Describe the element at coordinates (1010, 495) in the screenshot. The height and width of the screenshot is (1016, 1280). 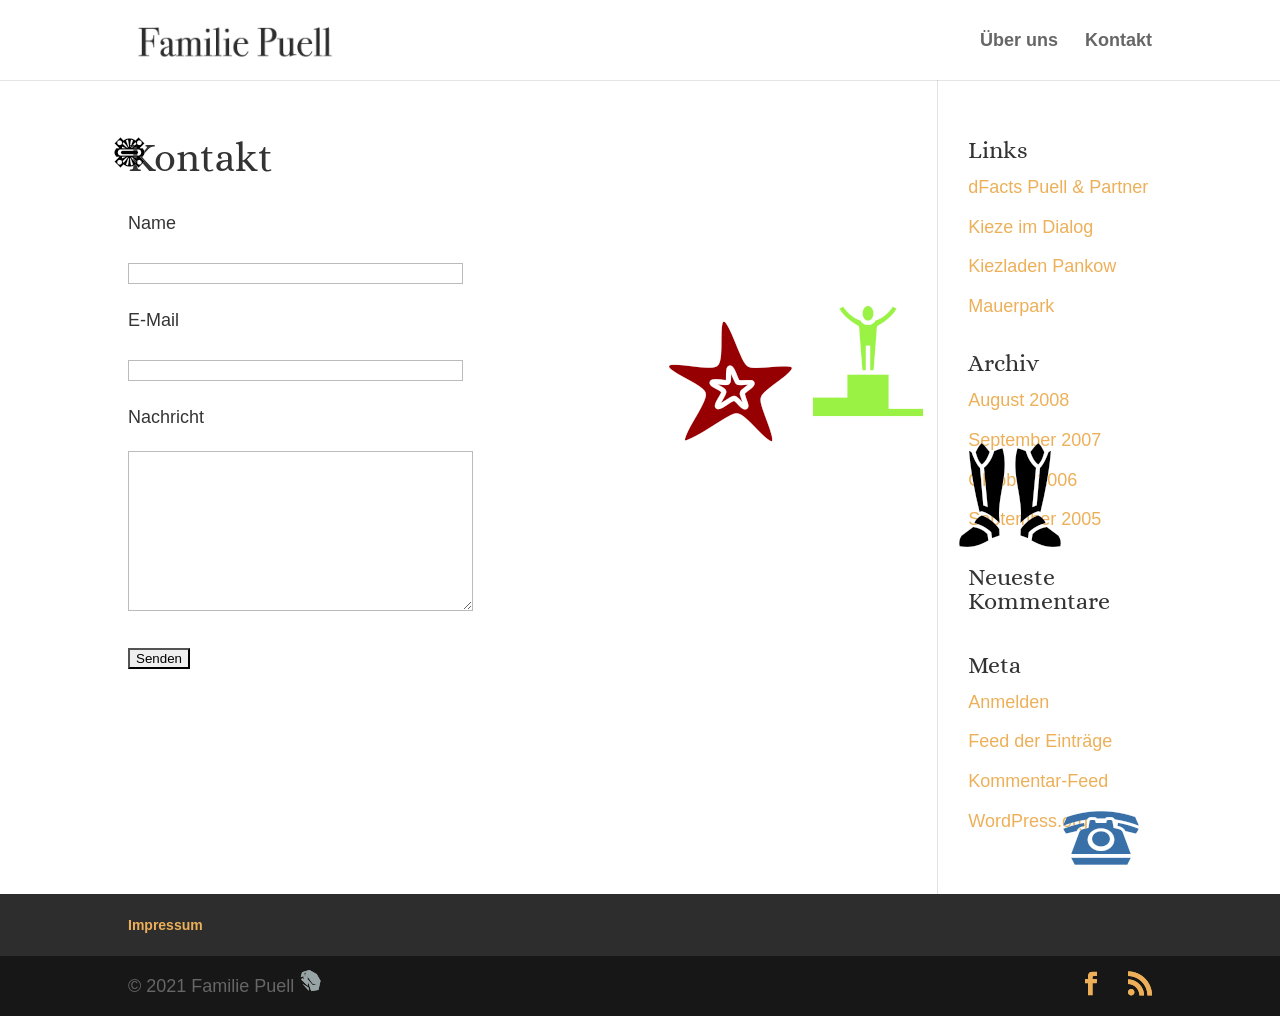
I see `equip leg armor to your character` at that location.